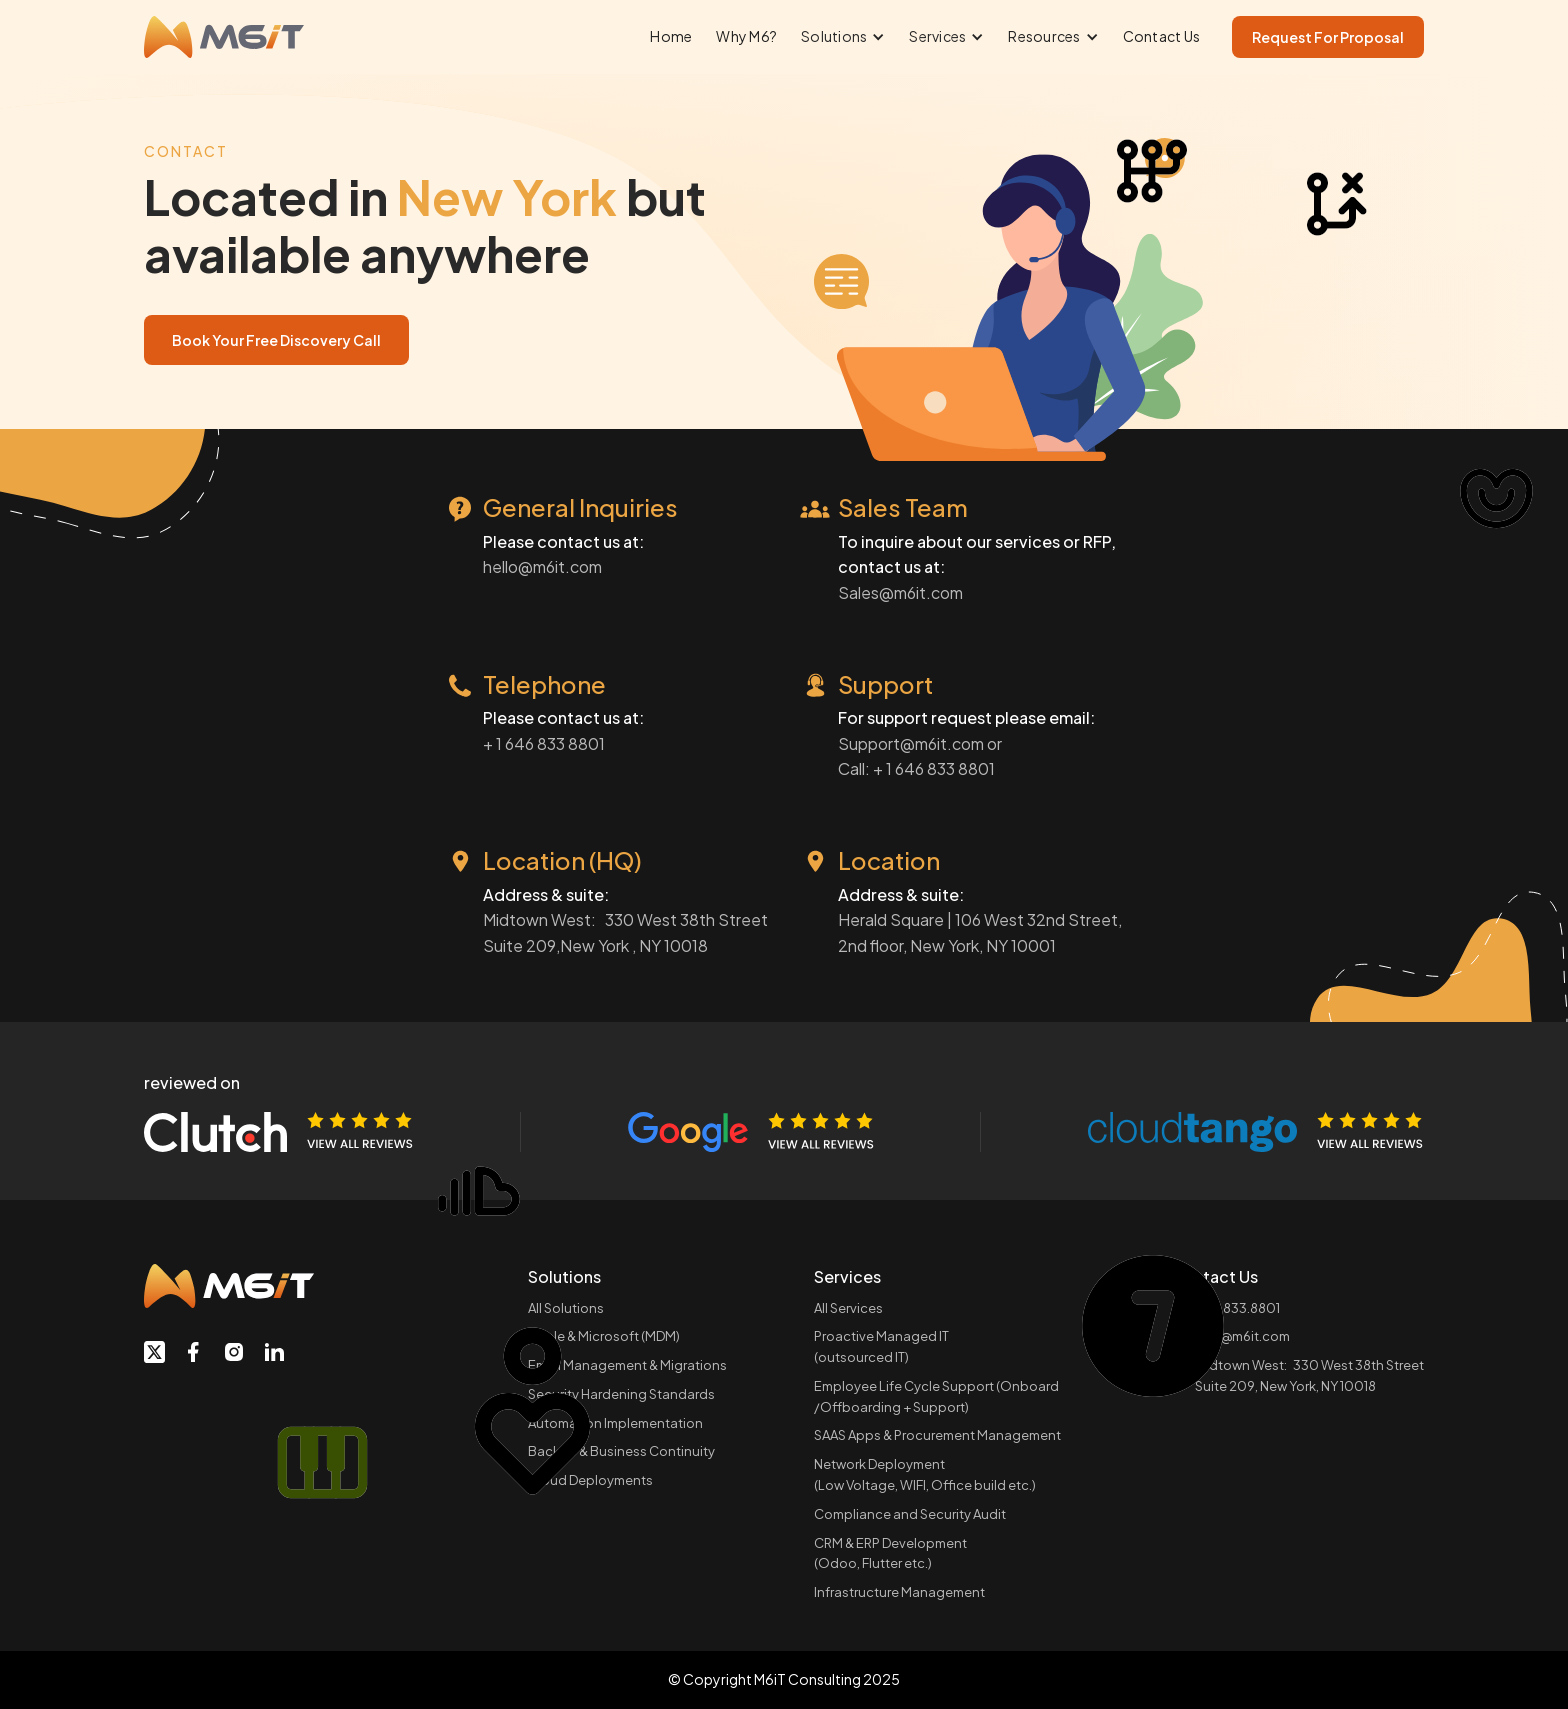 Image resolution: width=1568 pixels, height=1709 pixels. I want to click on delete a git branch, so click(1335, 204).